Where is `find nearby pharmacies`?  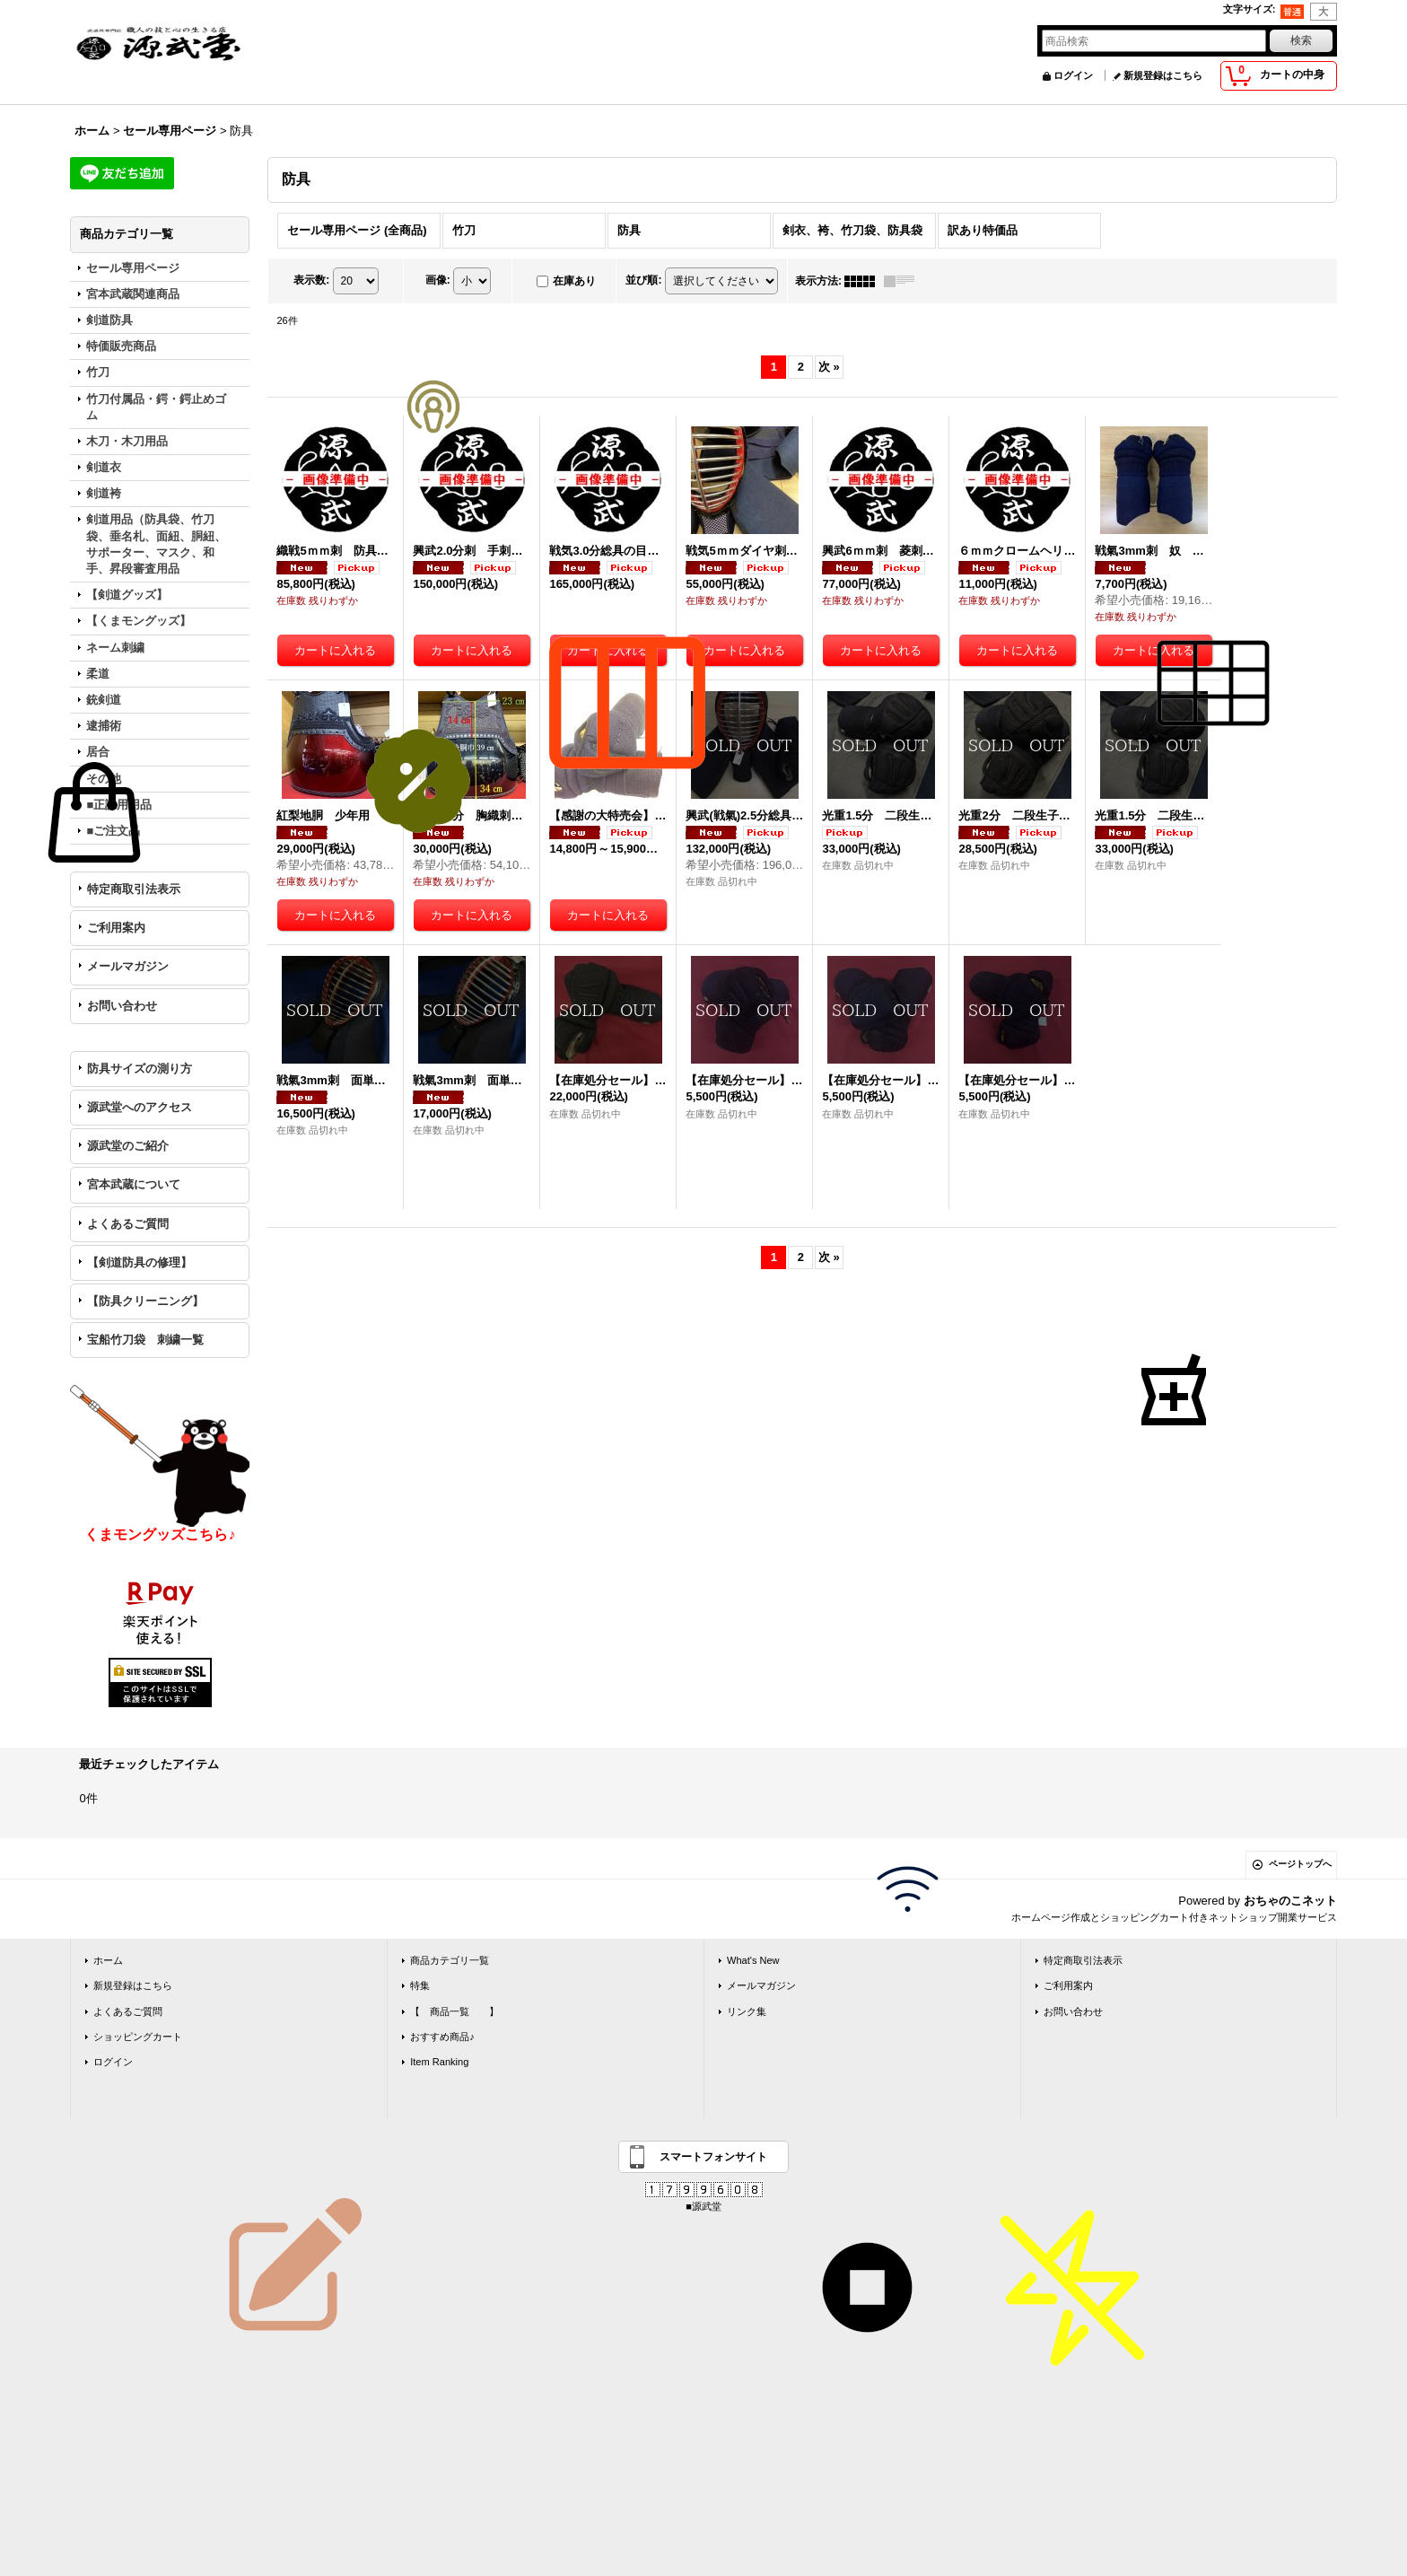 find nearby pharmacies is located at coordinates (1174, 1393).